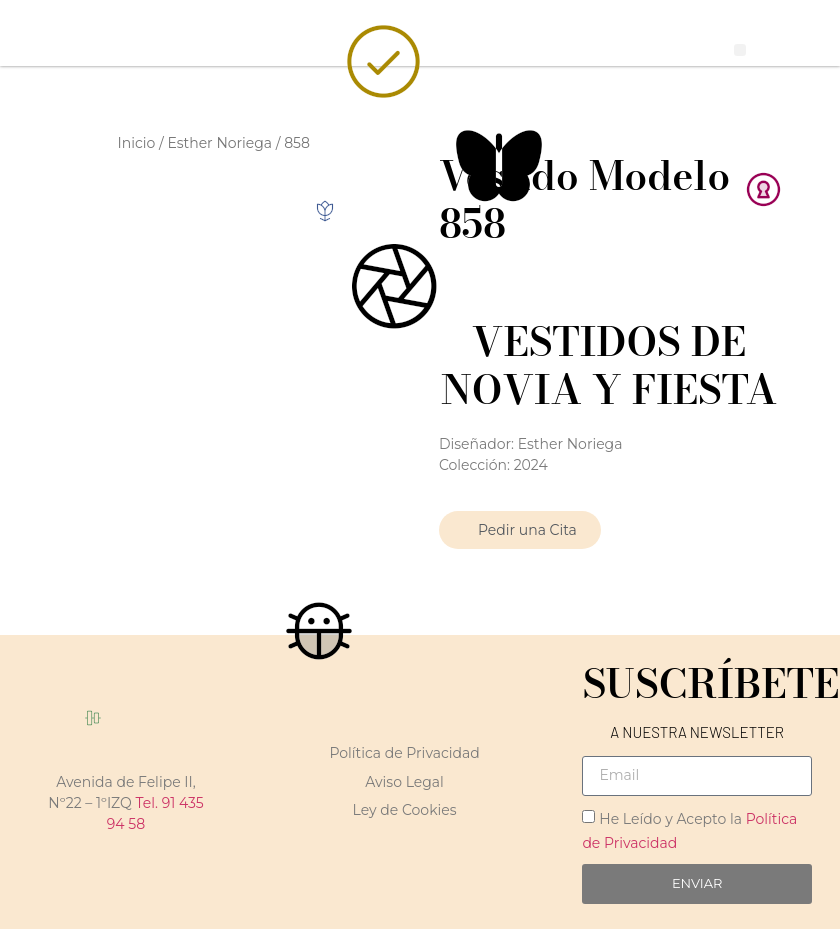  What do you see at coordinates (383, 61) in the screenshot?
I see `indicates task or action completed successfully` at bounding box center [383, 61].